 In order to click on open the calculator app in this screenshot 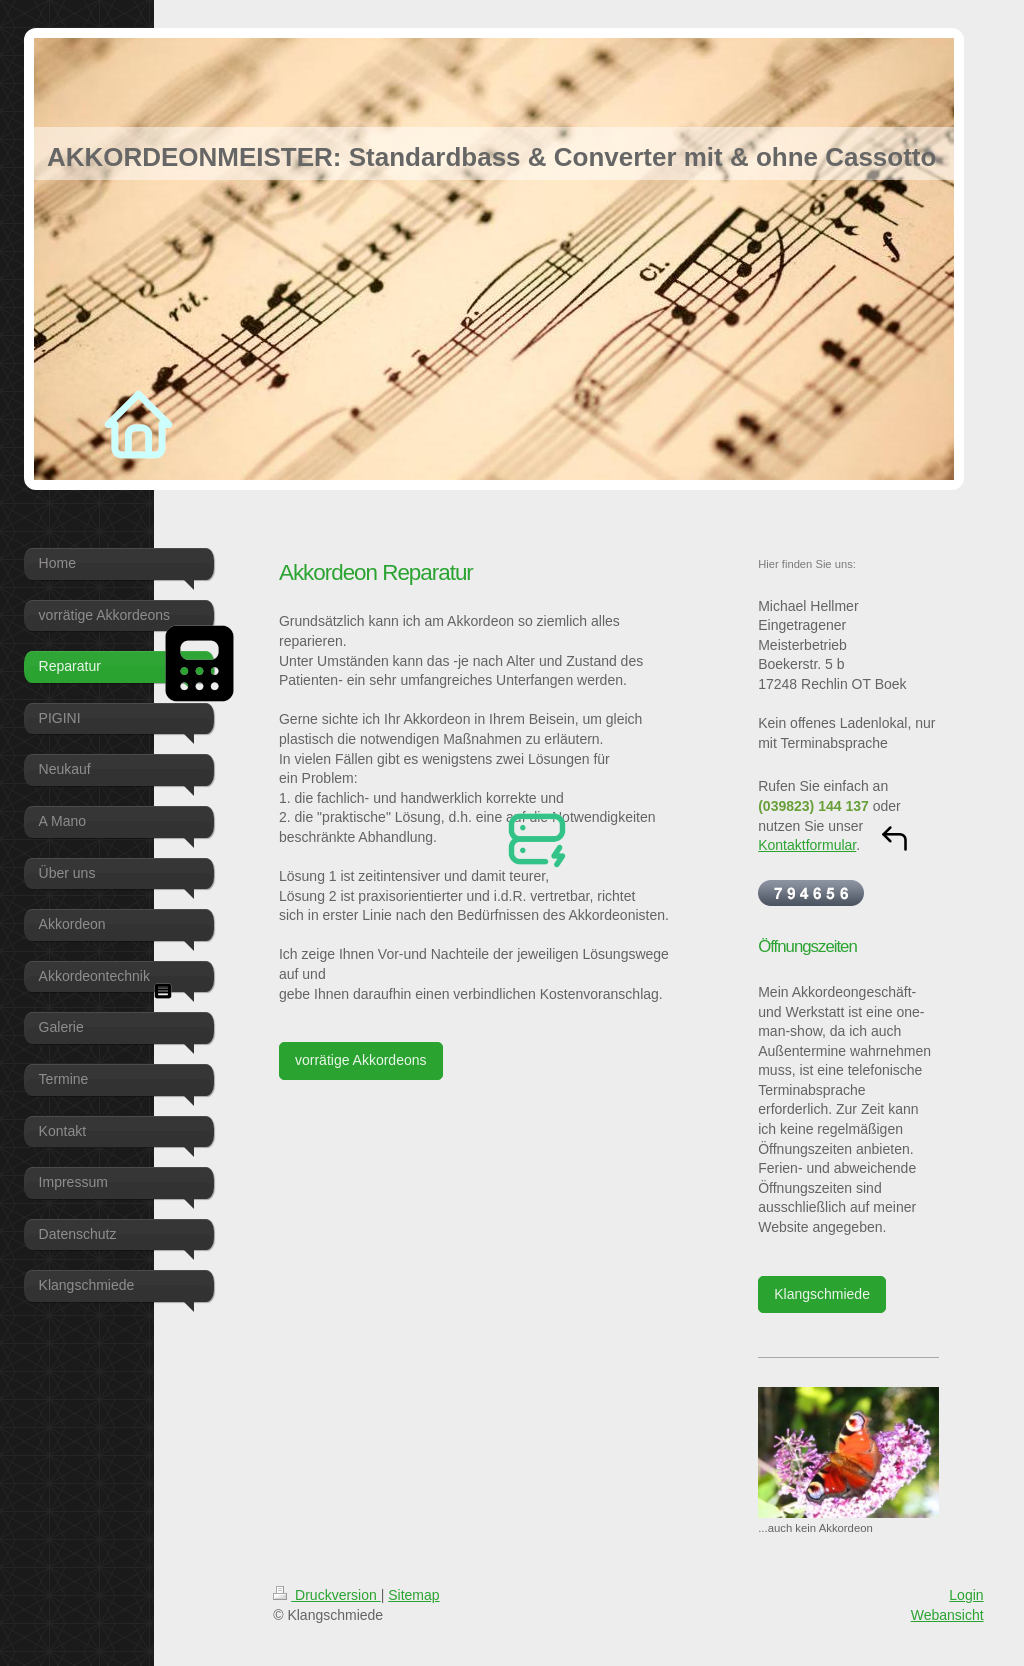, I will do `click(199, 663)`.